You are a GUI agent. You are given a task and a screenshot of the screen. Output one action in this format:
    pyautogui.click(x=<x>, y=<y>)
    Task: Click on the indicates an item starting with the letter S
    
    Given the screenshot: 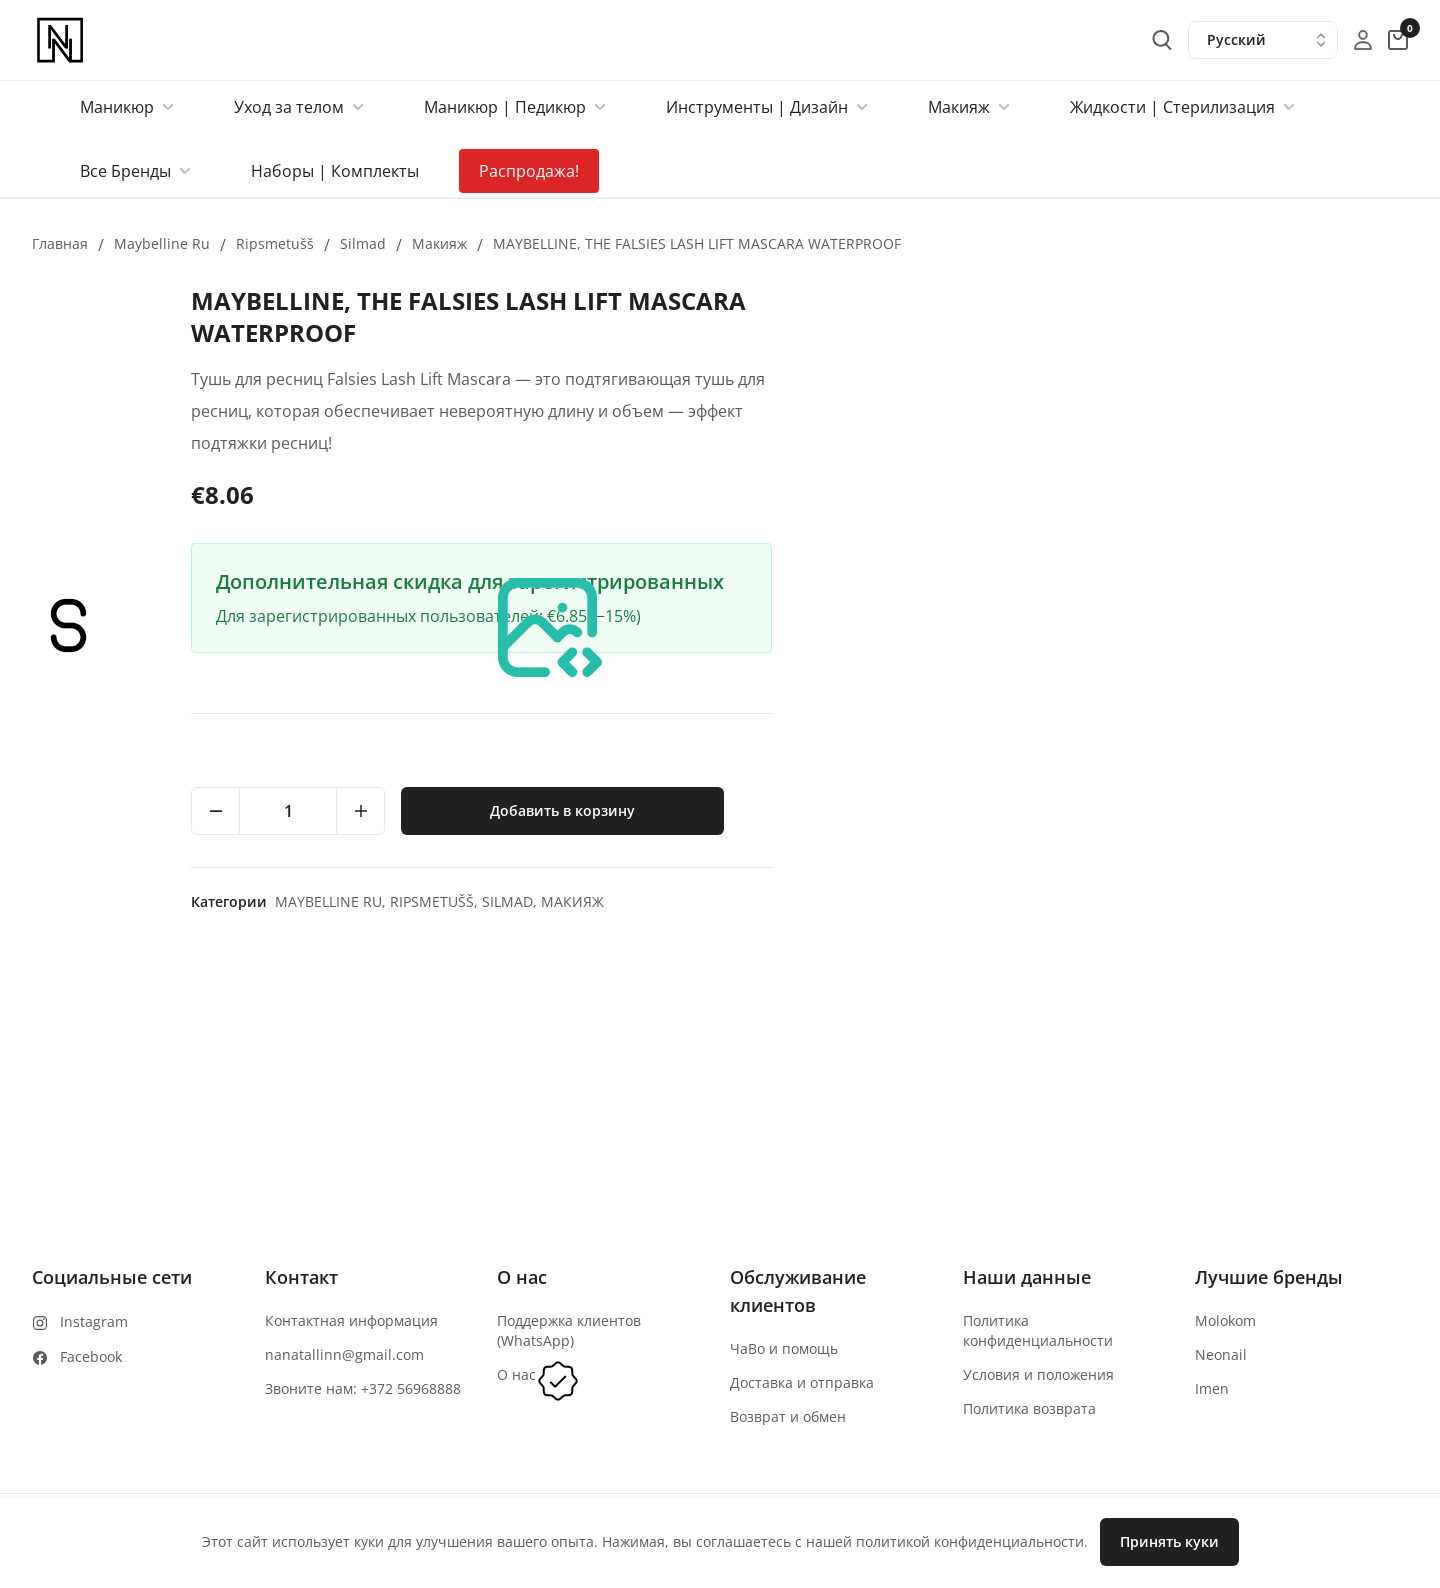 What is the action you would take?
    pyautogui.click(x=68, y=625)
    